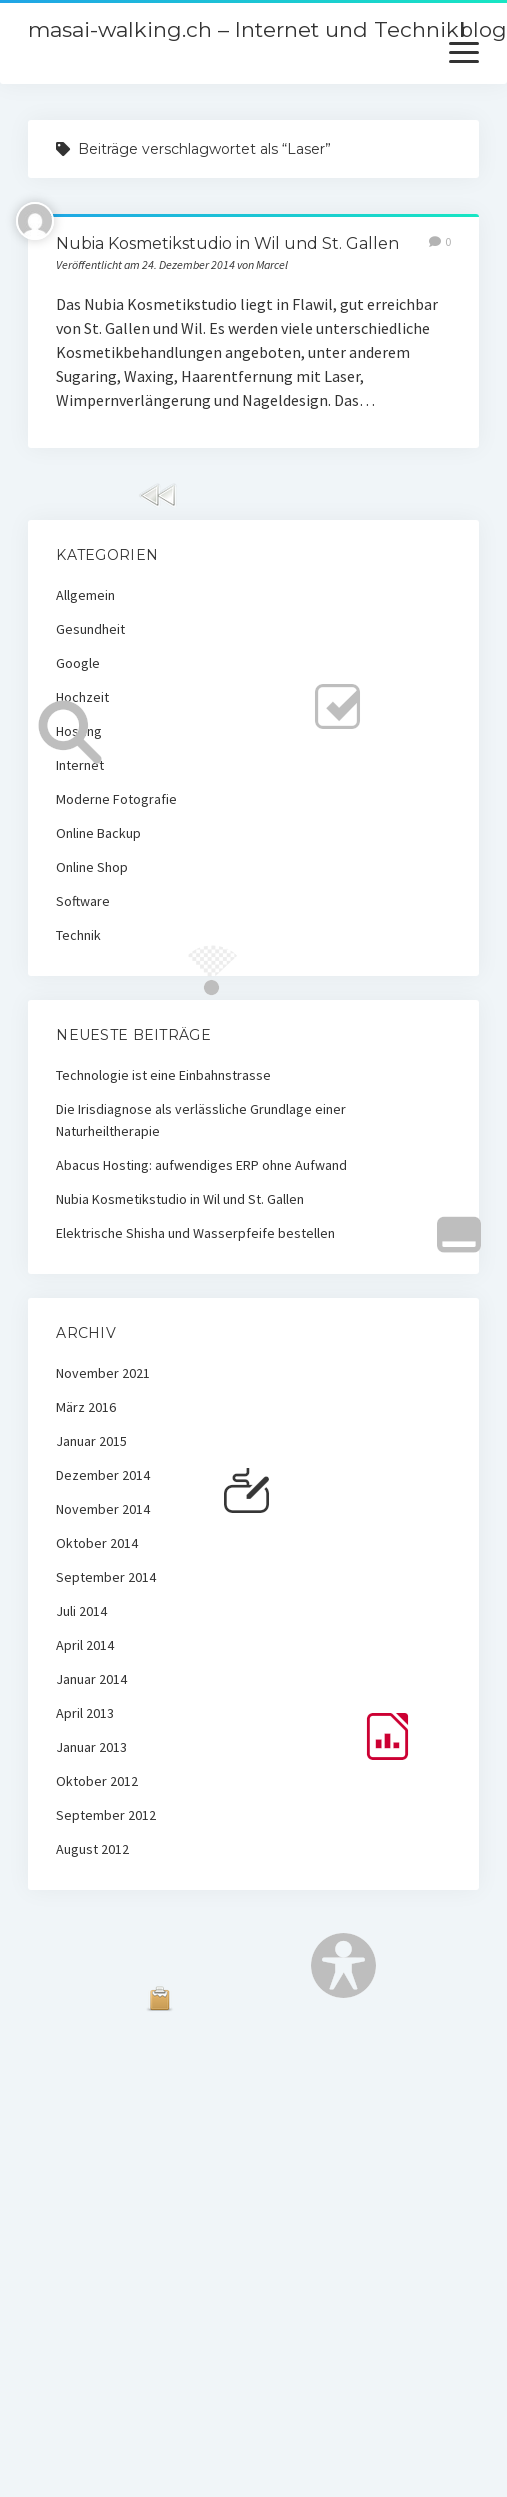  I want to click on rewind or seek backward in media playback, so click(157, 495).